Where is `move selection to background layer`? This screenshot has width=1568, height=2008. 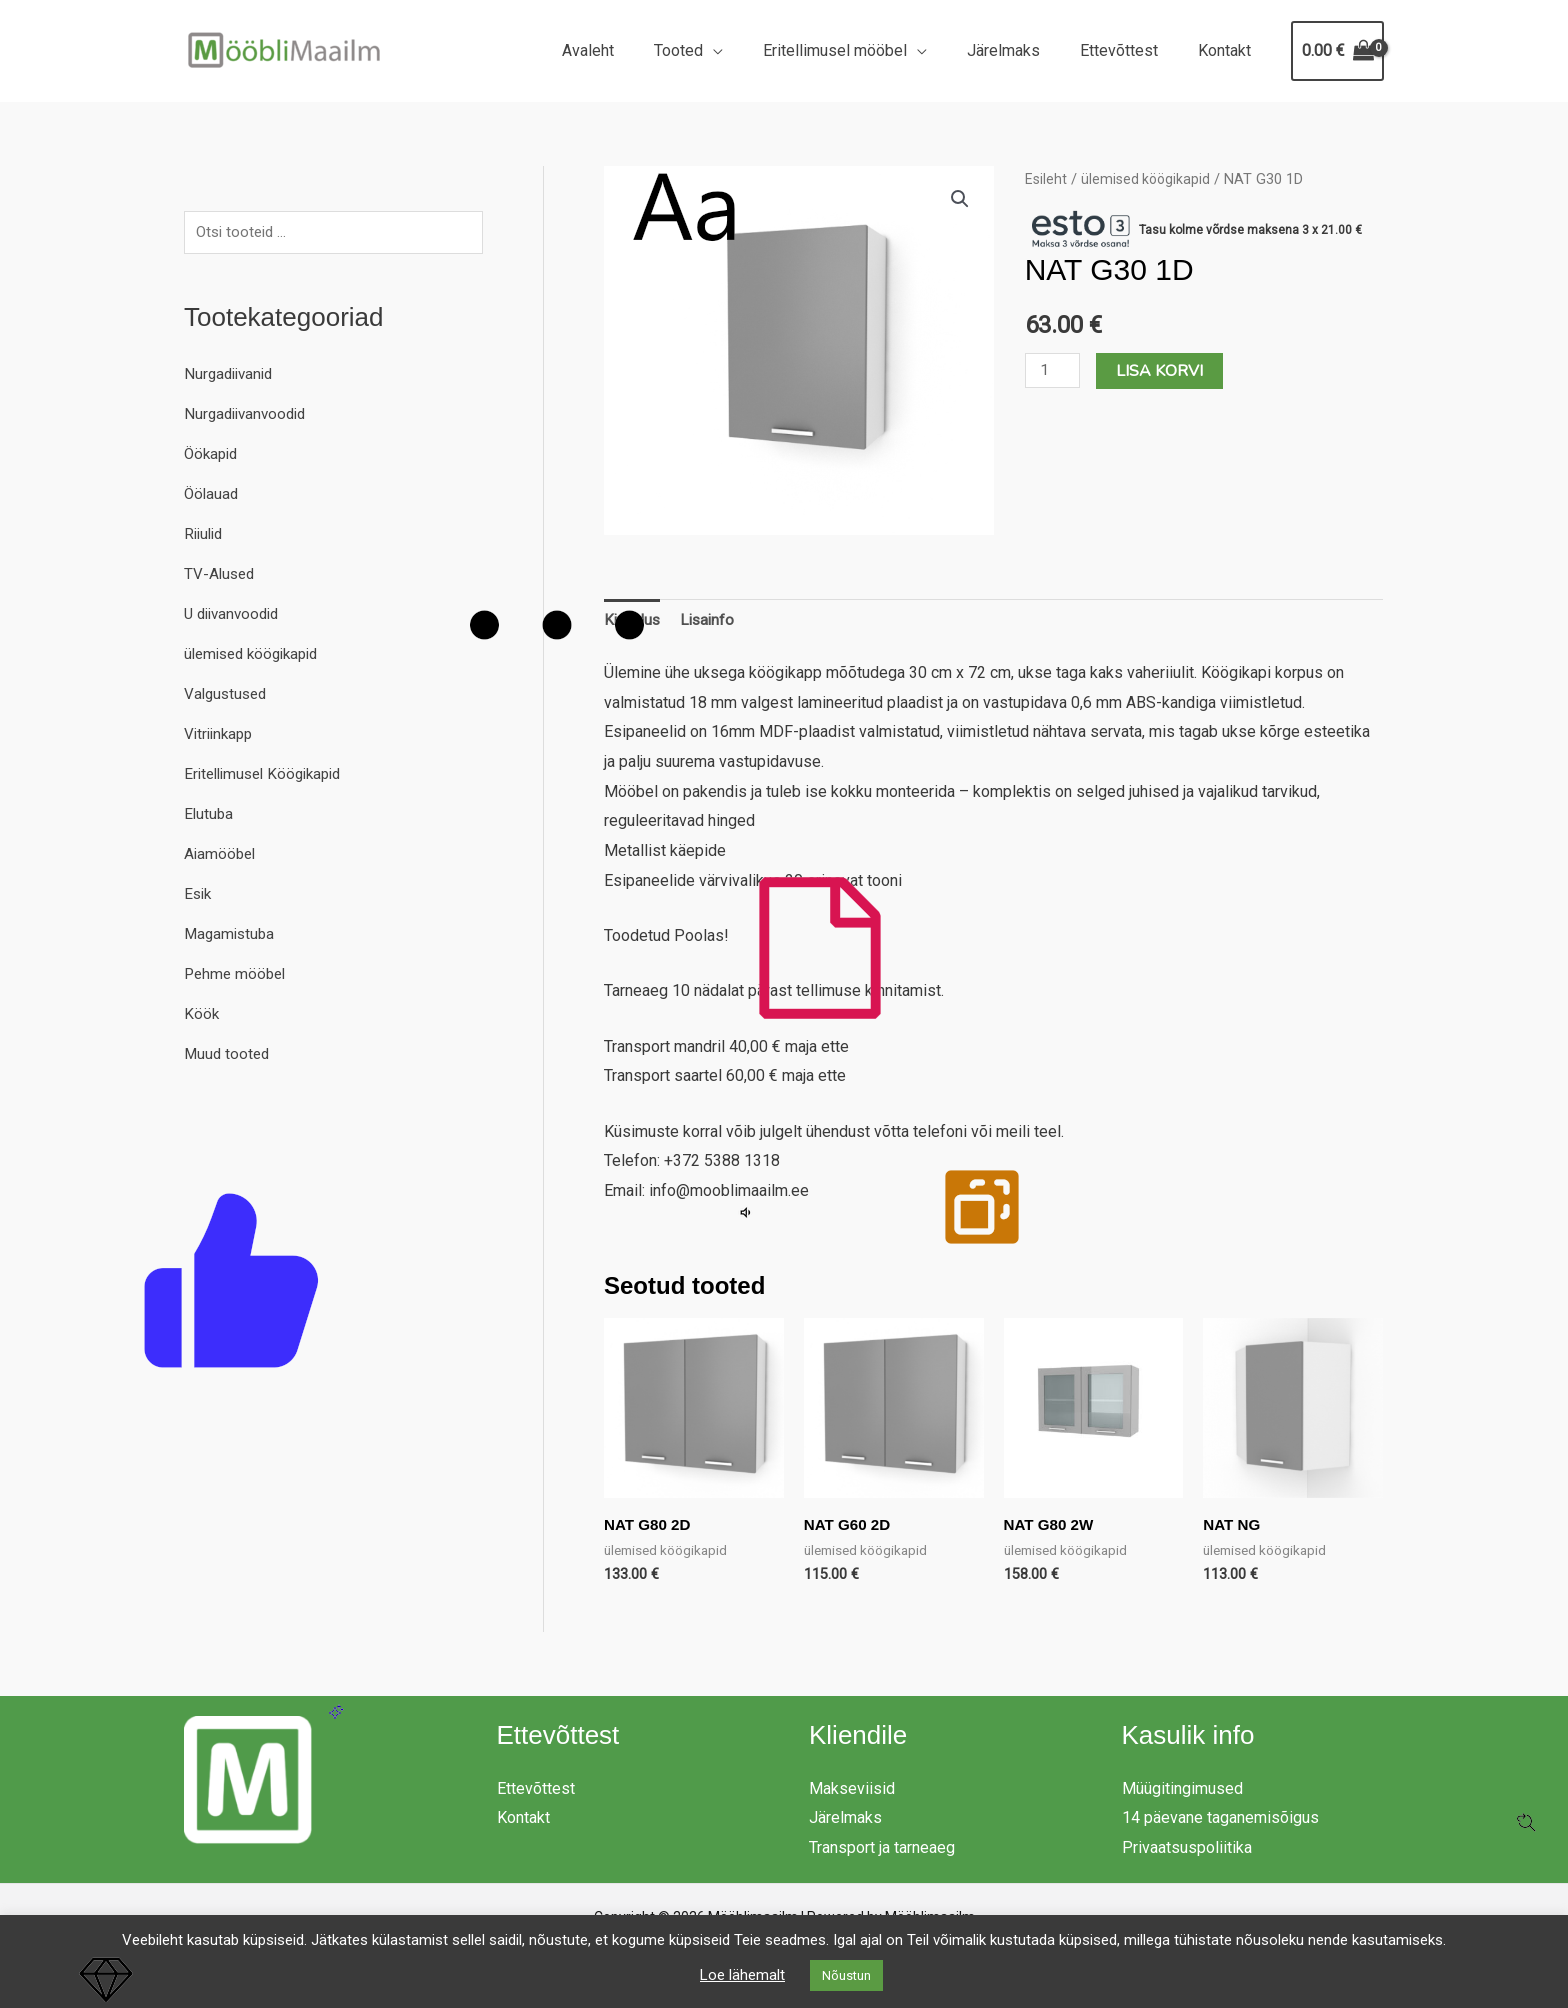 move selection to background layer is located at coordinates (982, 1207).